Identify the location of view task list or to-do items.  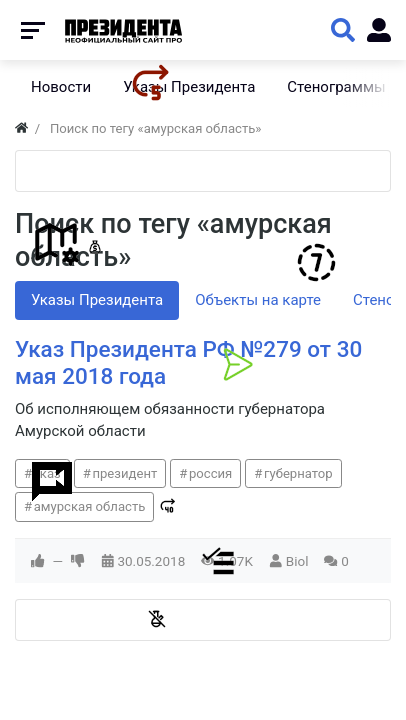
(218, 563).